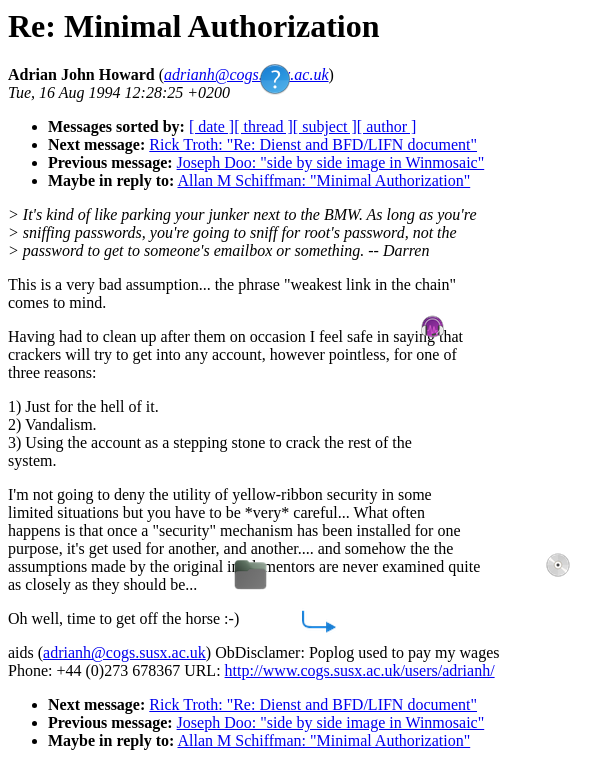  I want to click on an open folder ready to display its contents, so click(250, 574).